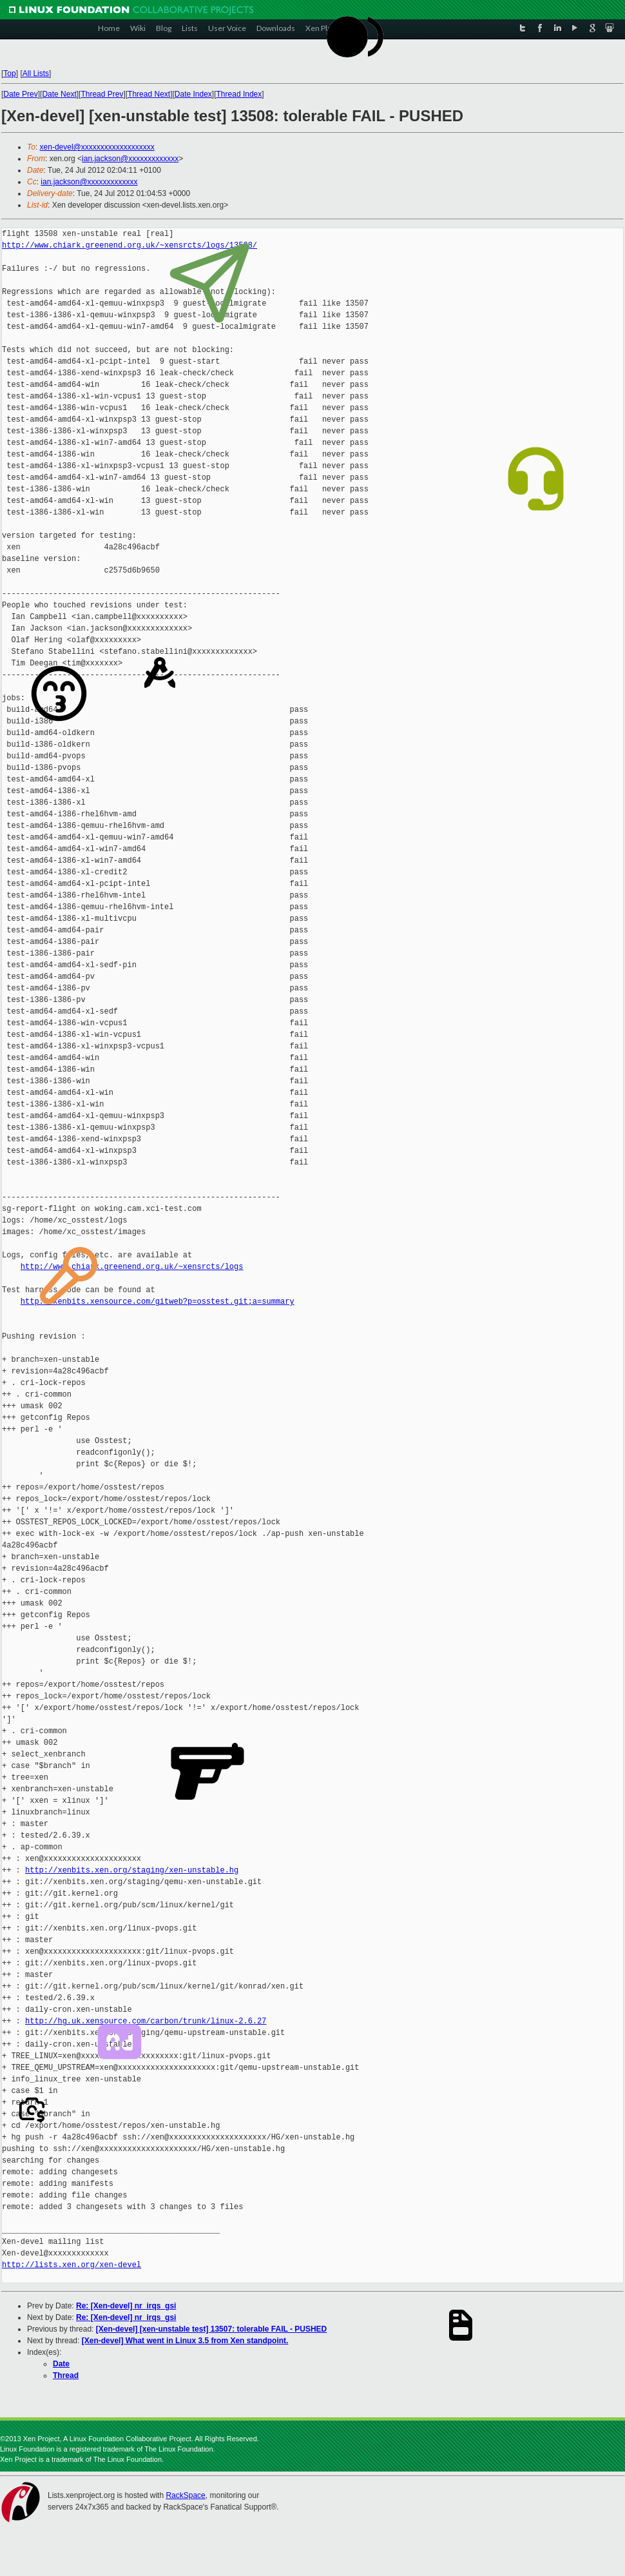 This screenshot has height=2576, width=625. I want to click on contact customer support, so click(535, 478).